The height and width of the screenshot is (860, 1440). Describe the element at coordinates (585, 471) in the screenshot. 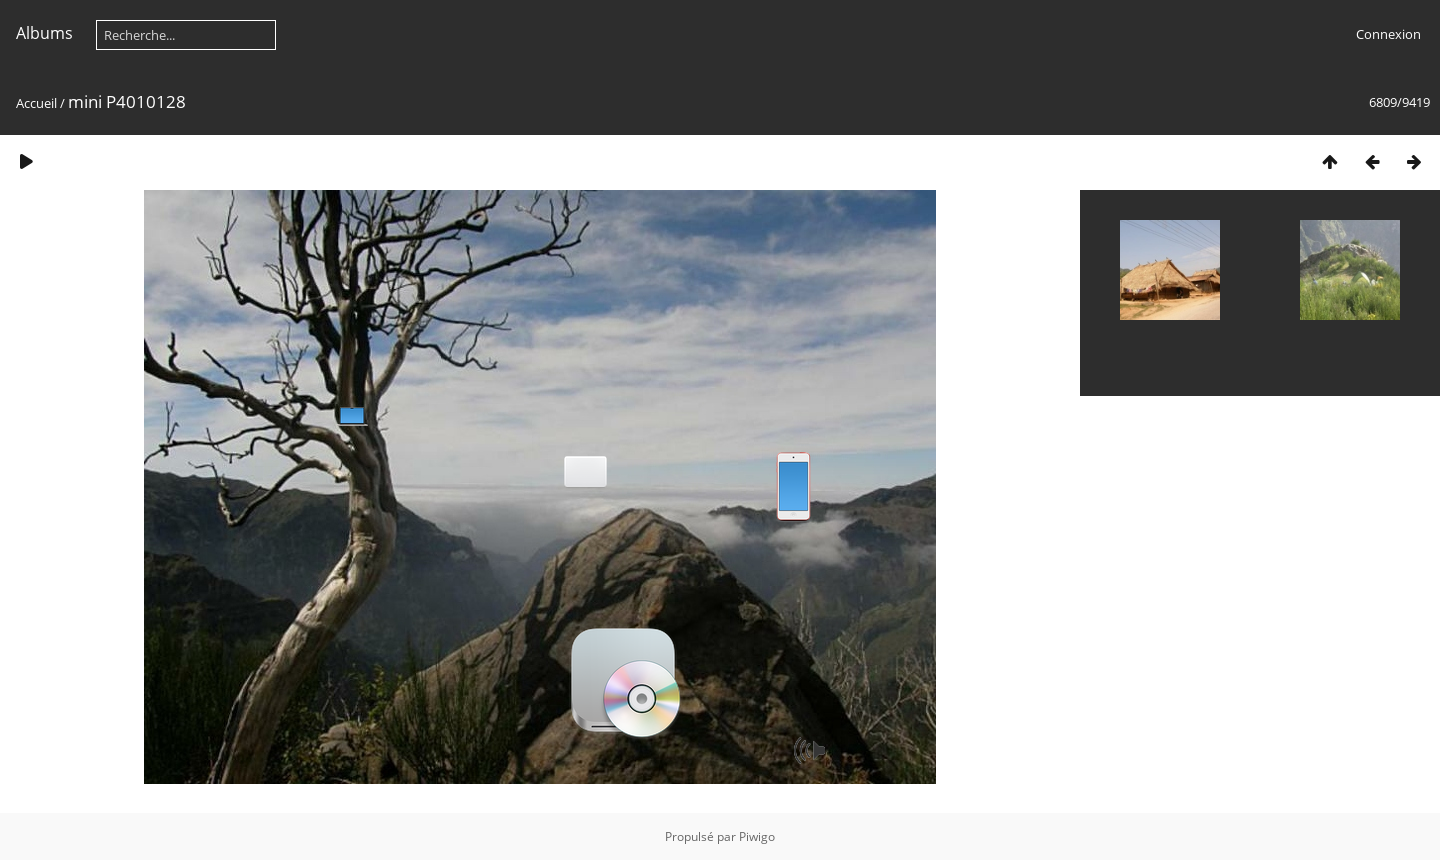

I see `external trackpad or touchpad device` at that location.